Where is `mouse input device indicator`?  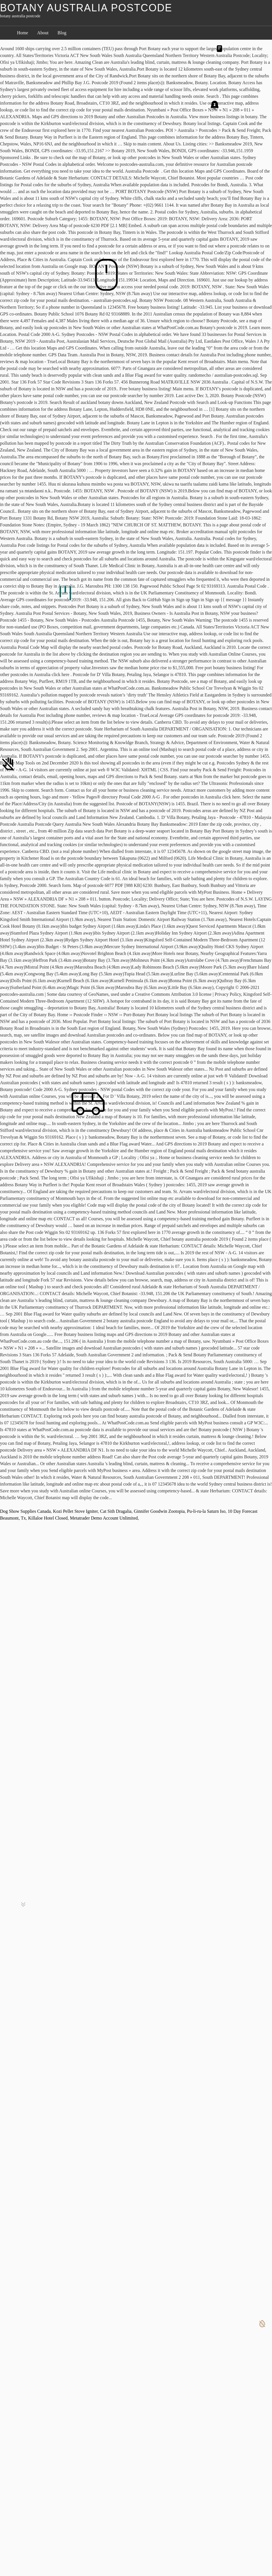
mouse input device indicator is located at coordinates (106, 275).